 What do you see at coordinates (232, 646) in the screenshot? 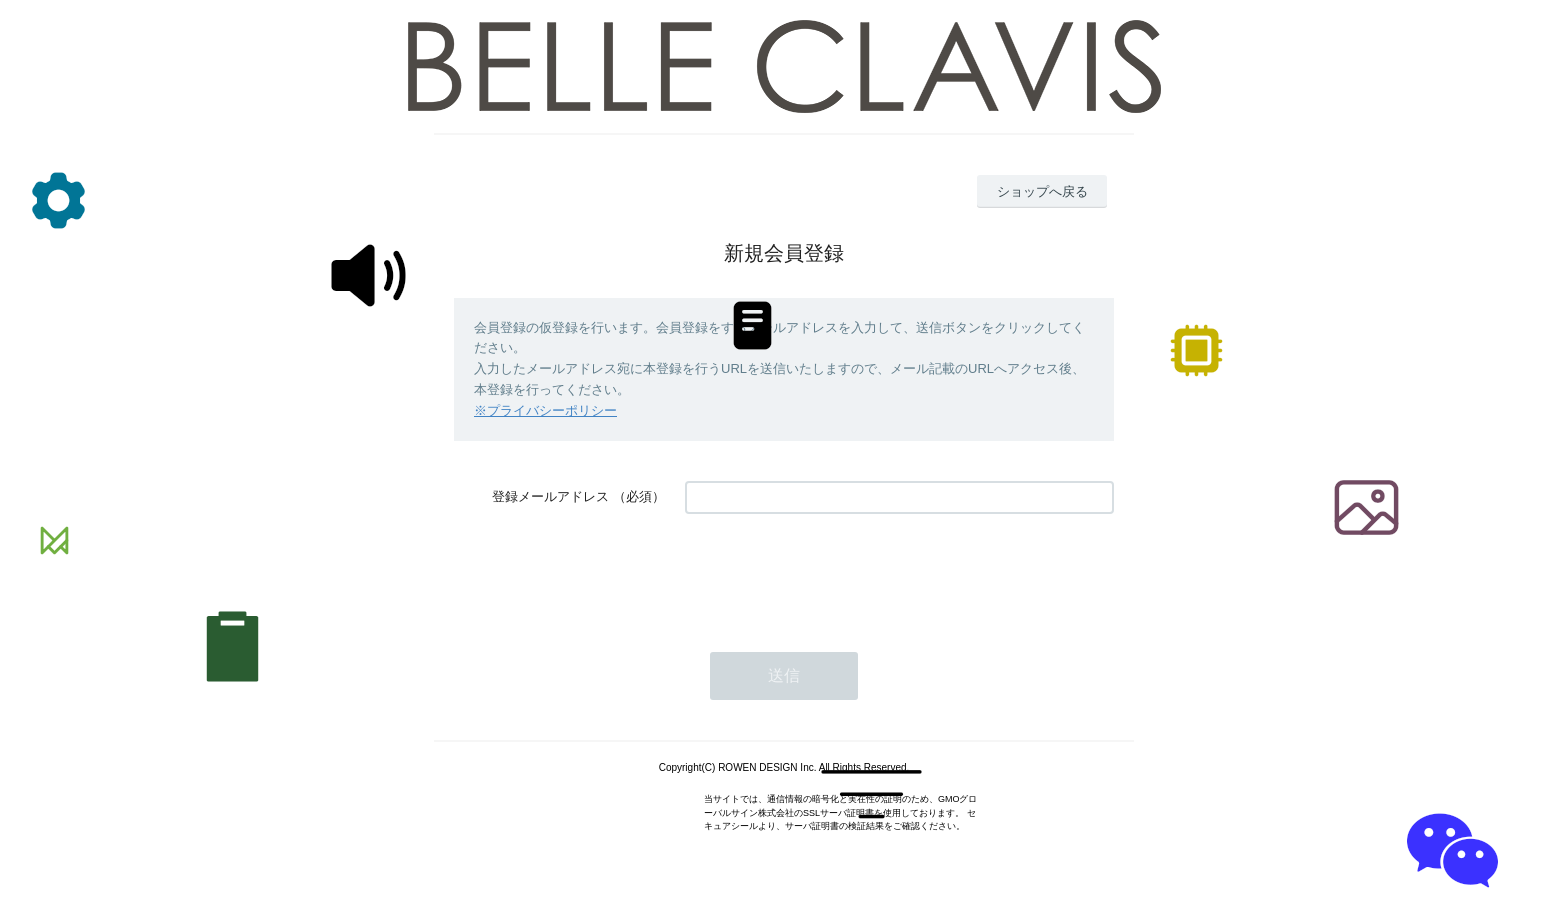
I see `copy to clipboard` at bounding box center [232, 646].